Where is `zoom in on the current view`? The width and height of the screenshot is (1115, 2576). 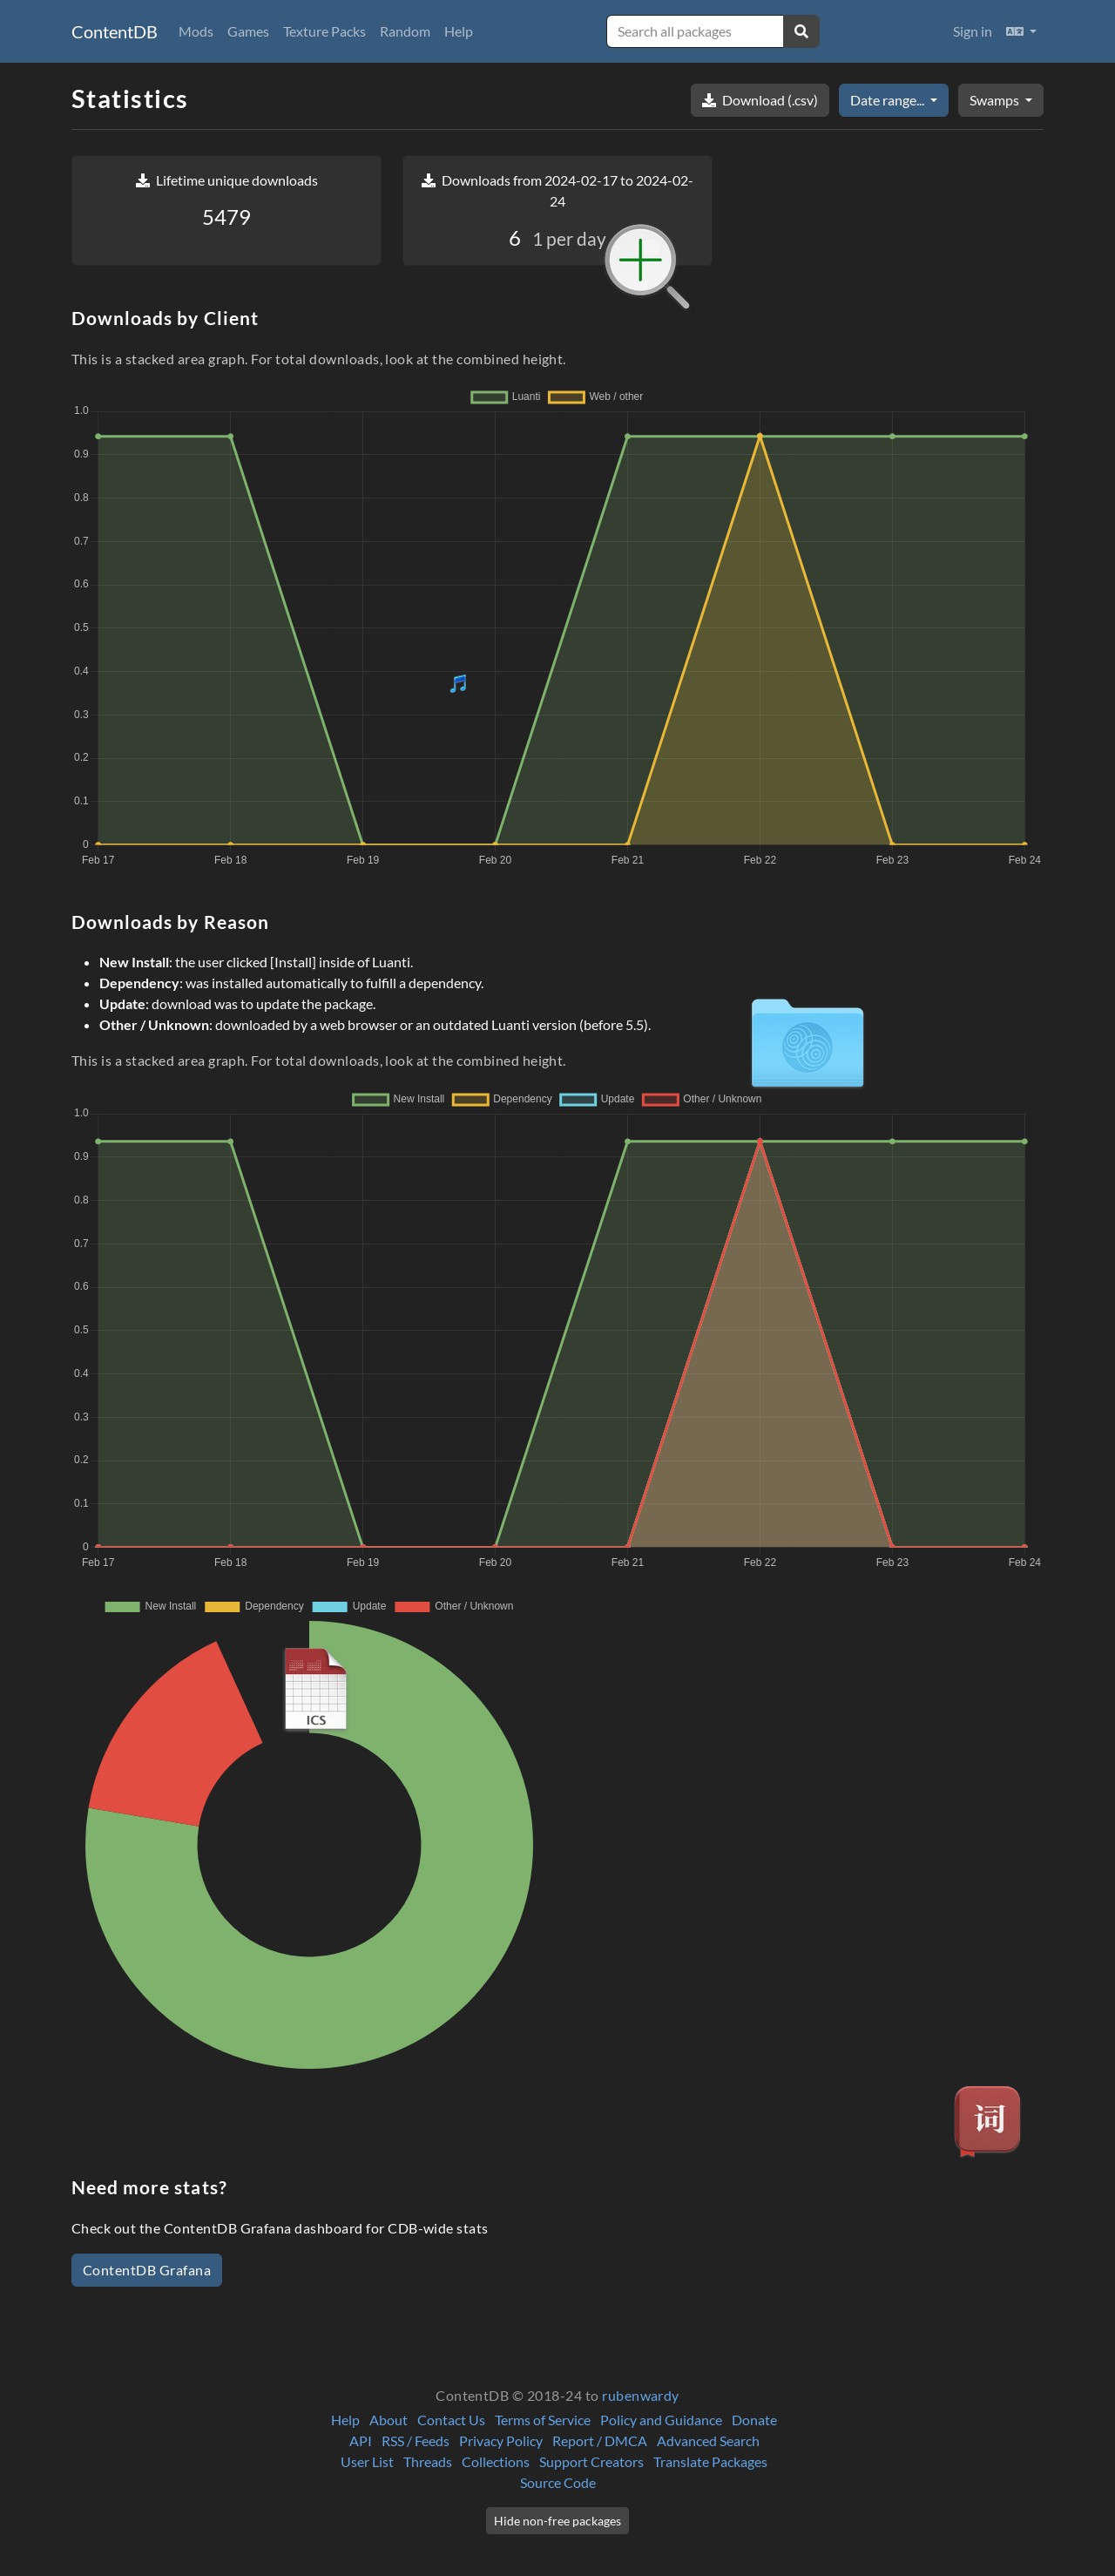 zoom in on the current view is located at coordinates (646, 266).